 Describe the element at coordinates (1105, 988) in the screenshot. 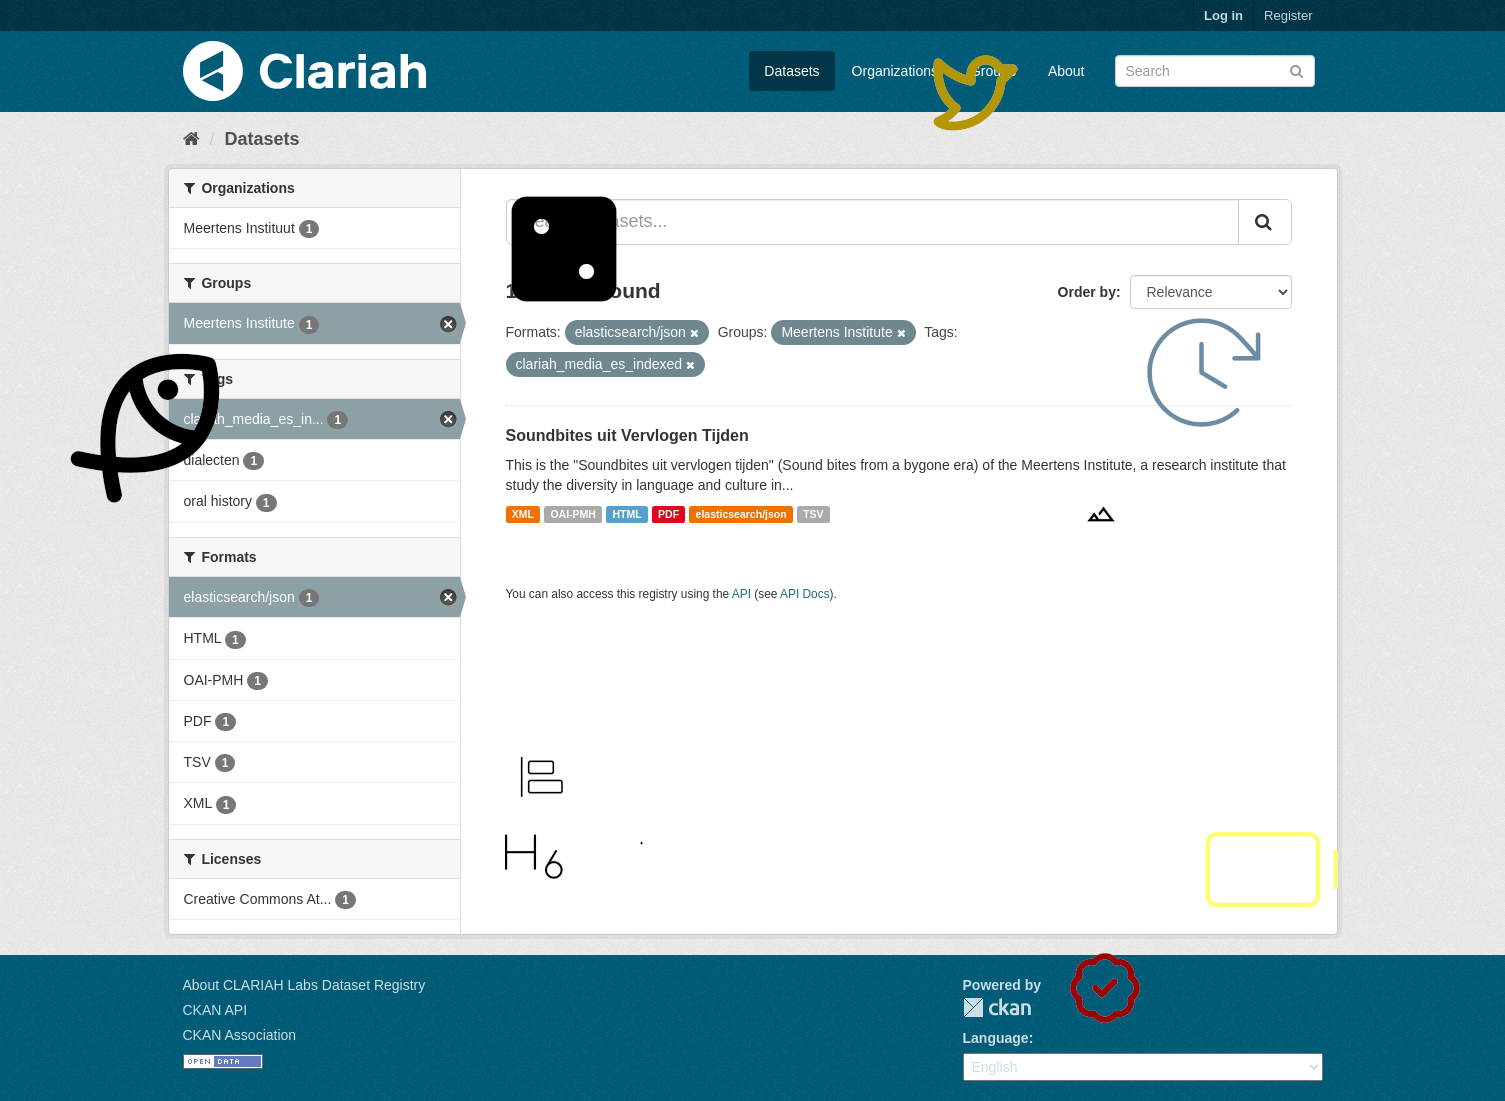

I see `indicates a verified account or profile` at that location.